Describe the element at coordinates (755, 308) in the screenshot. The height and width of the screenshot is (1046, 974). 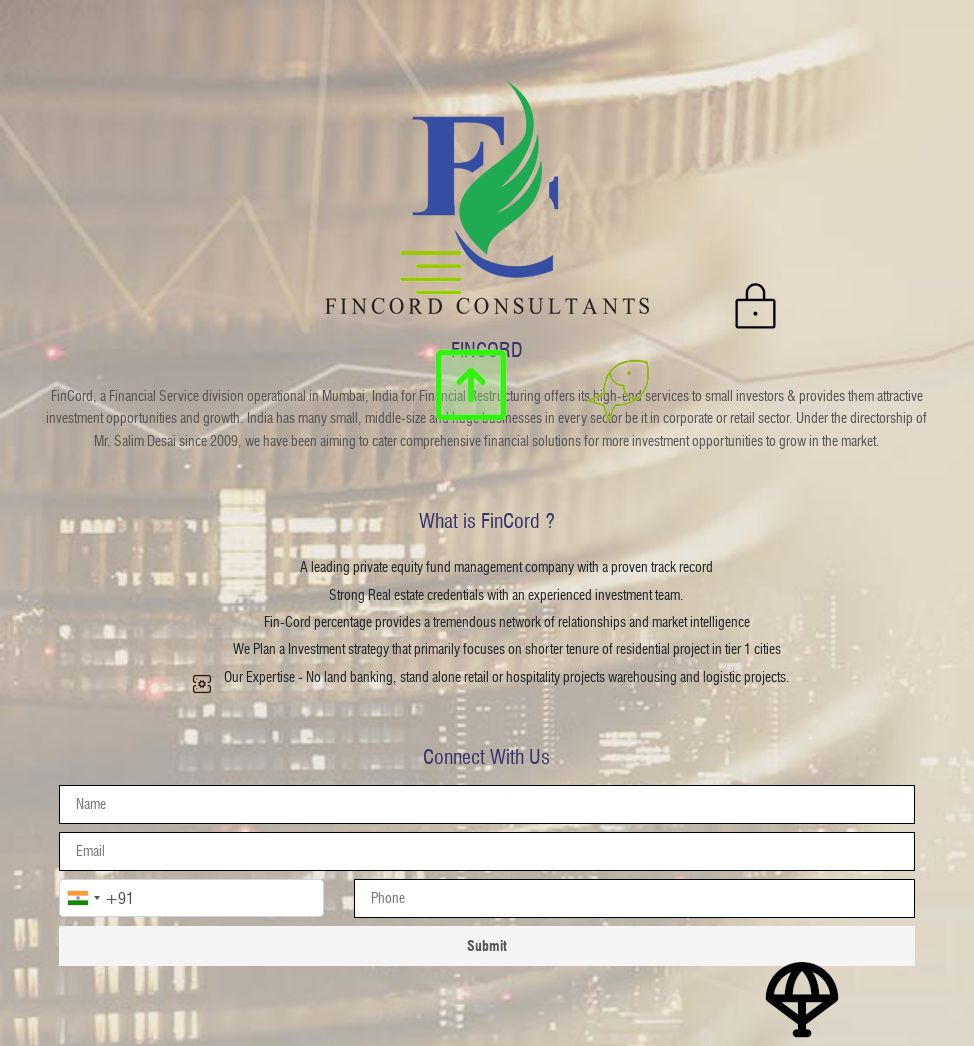
I see `indicates a locked or secured item` at that location.